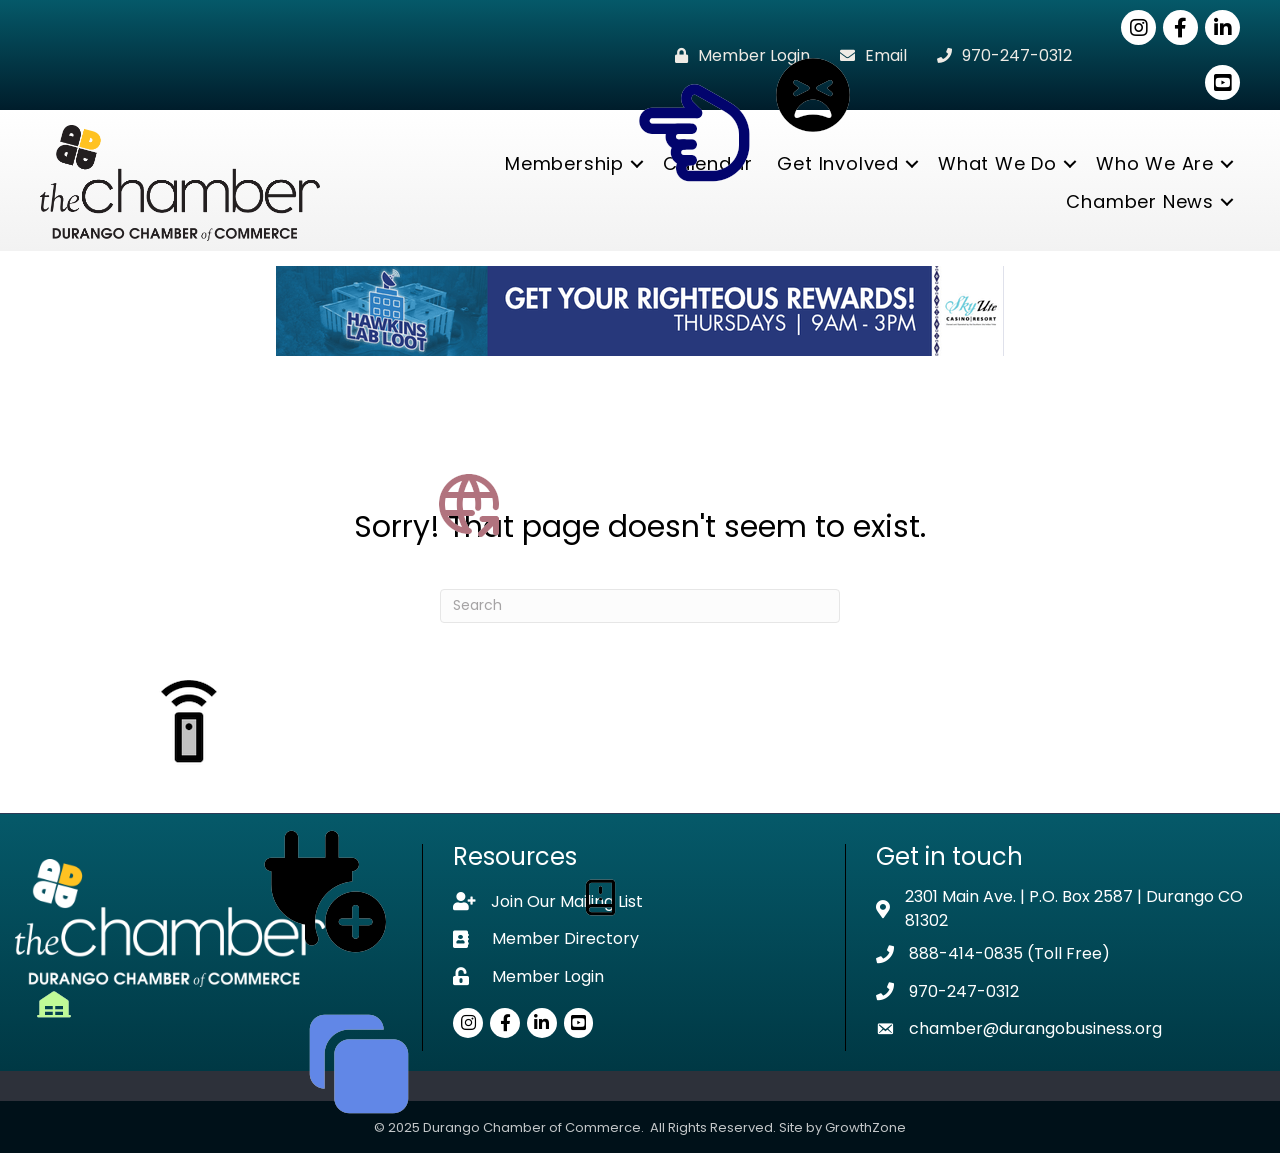 The image size is (1280, 1153). Describe the element at coordinates (600, 897) in the screenshot. I see `indicates an alert or notification related to a book or reading item` at that location.